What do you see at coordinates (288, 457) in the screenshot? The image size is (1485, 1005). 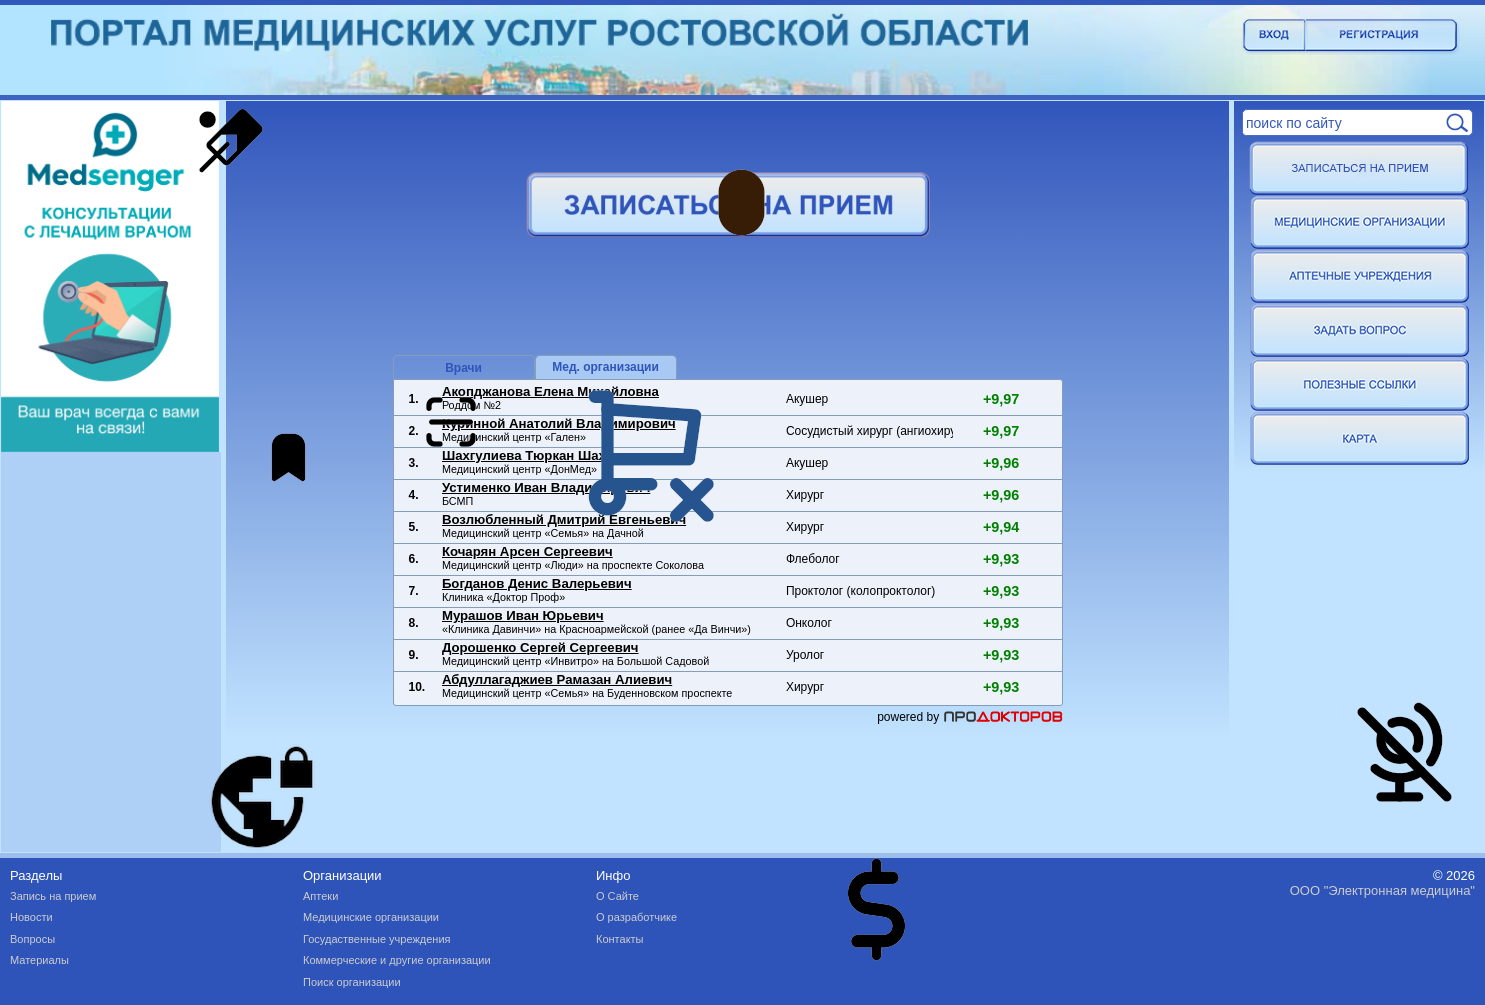 I see `save this item for later` at bounding box center [288, 457].